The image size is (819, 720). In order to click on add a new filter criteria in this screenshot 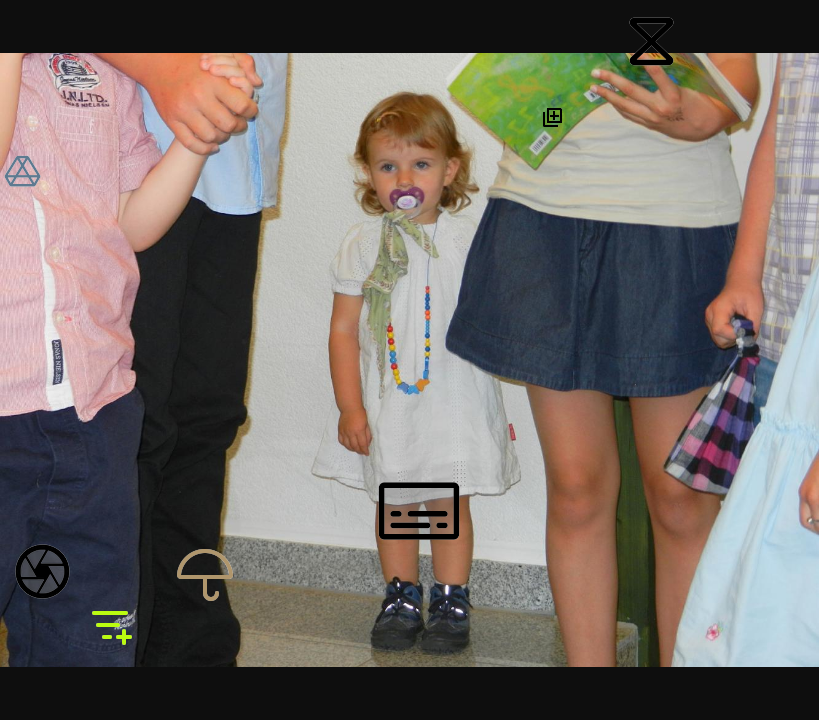, I will do `click(110, 625)`.